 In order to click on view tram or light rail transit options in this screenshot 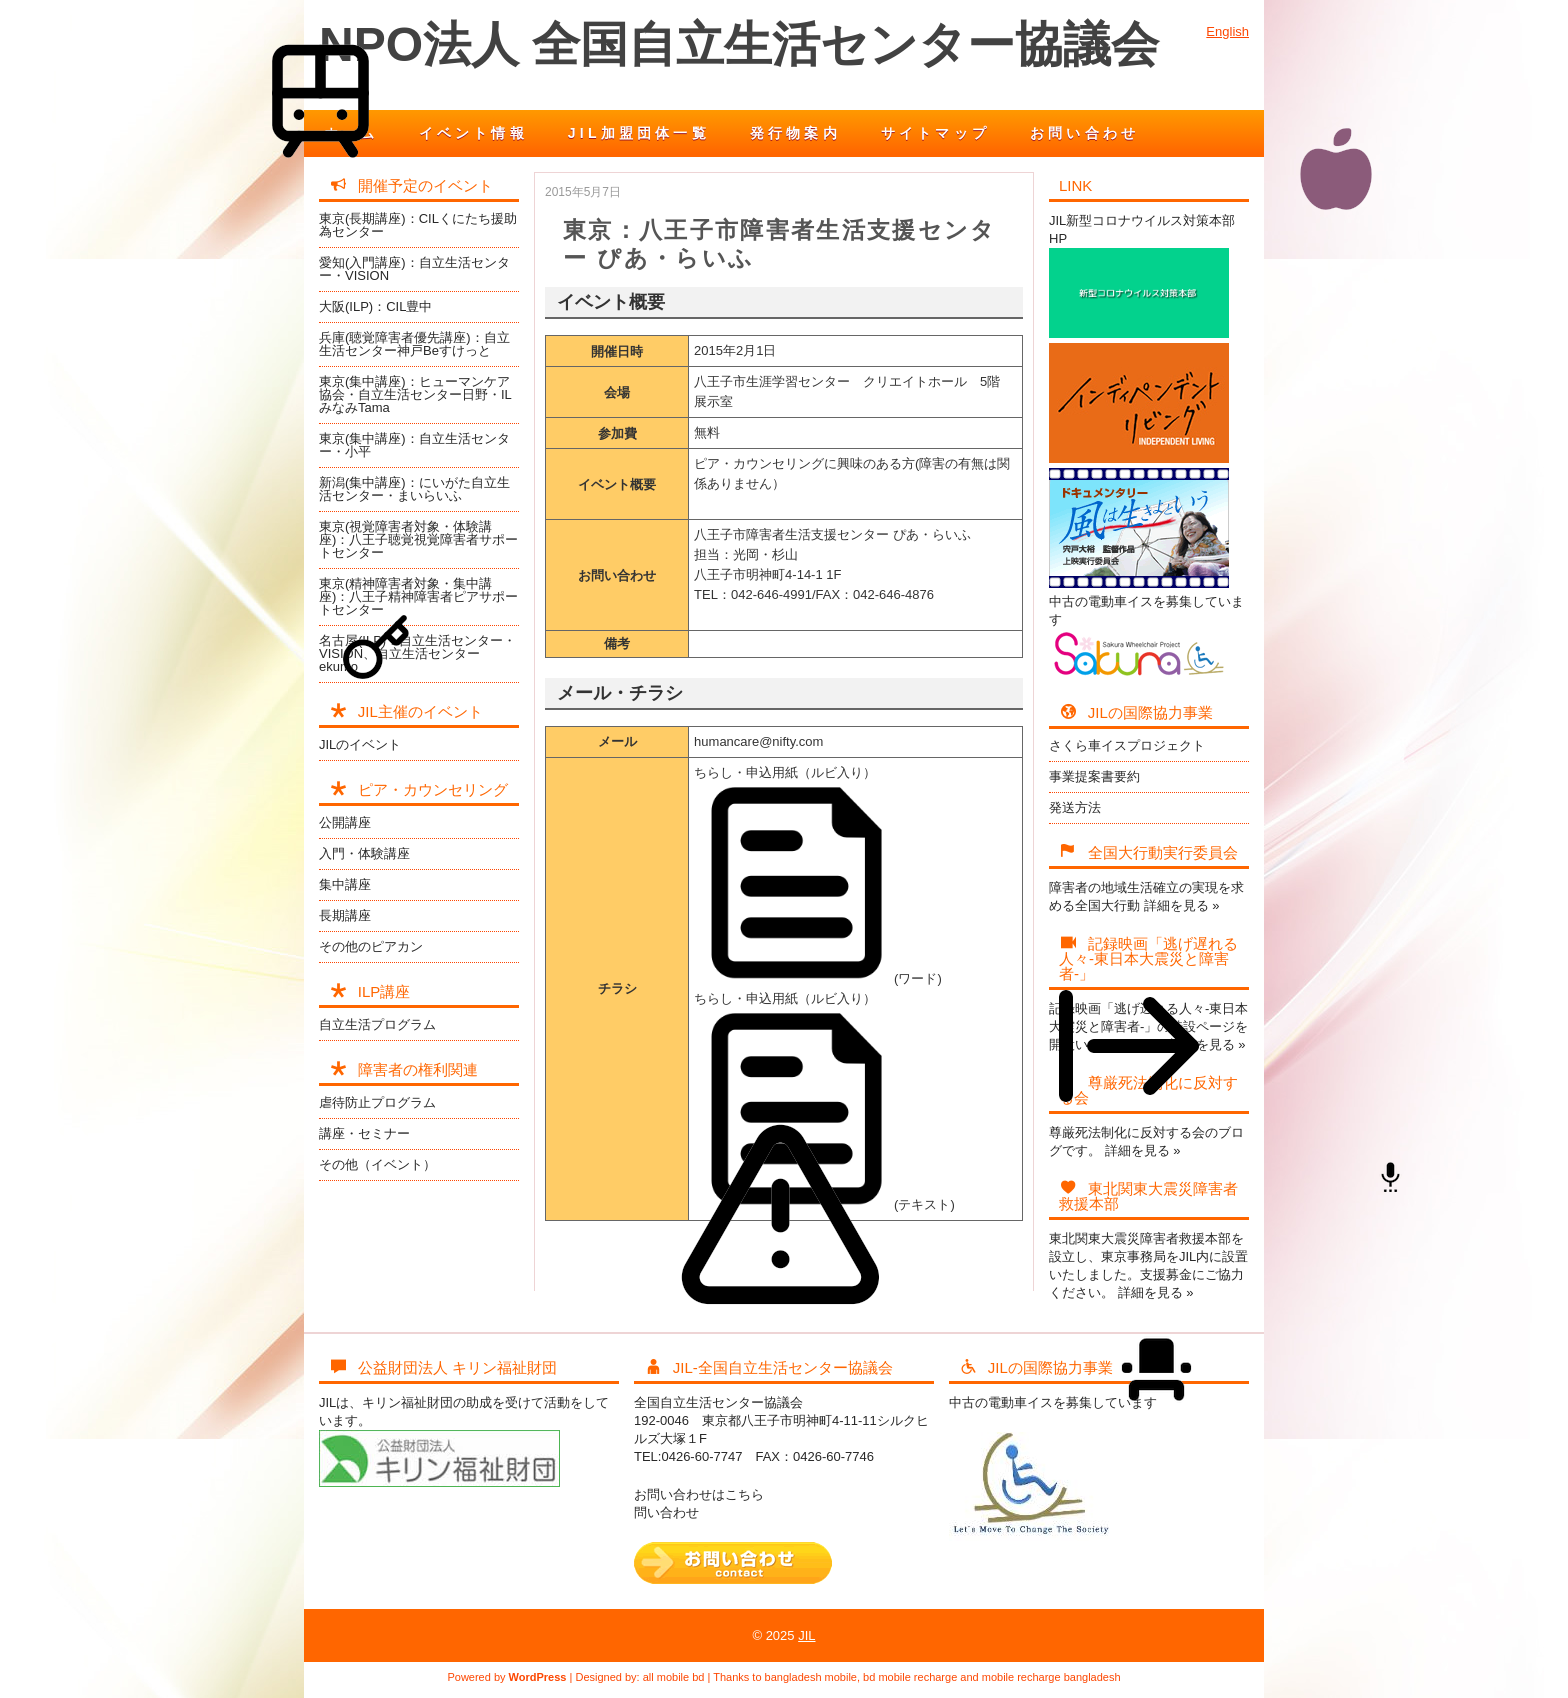, I will do `click(320, 98)`.